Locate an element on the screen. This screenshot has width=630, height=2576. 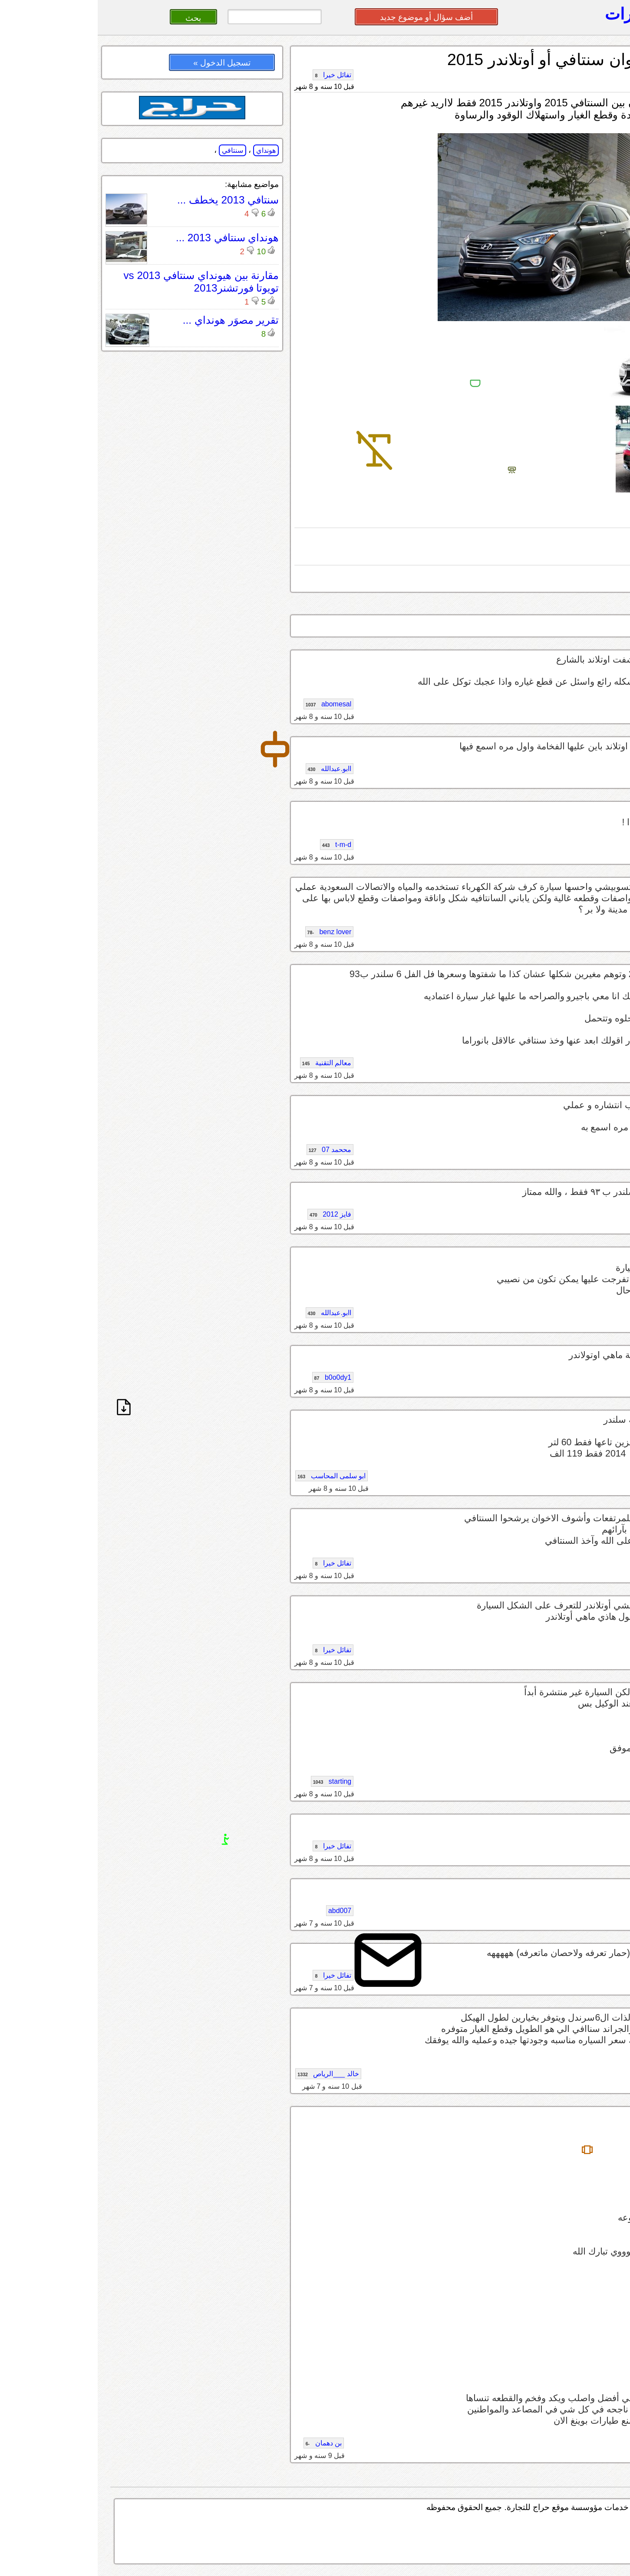
download a file is located at coordinates (124, 1407).